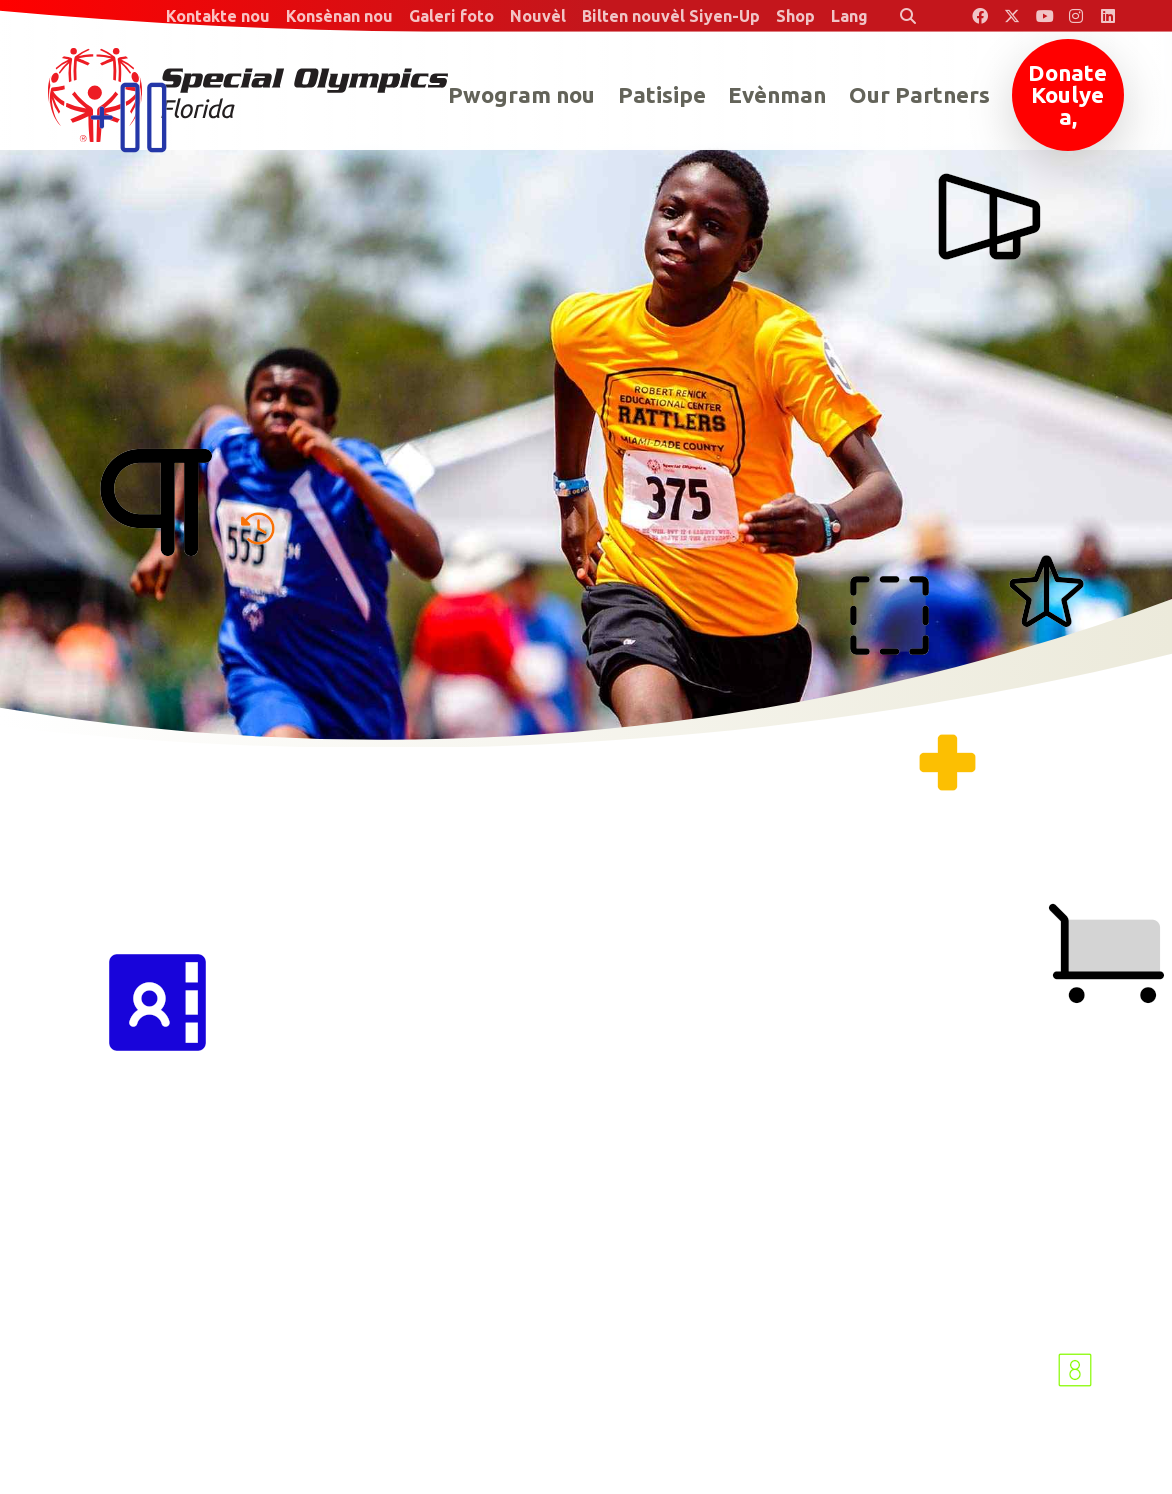 The width and height of the screenshot is (1172, 1494). I want to click on access health or medical information, so click(947, 762).